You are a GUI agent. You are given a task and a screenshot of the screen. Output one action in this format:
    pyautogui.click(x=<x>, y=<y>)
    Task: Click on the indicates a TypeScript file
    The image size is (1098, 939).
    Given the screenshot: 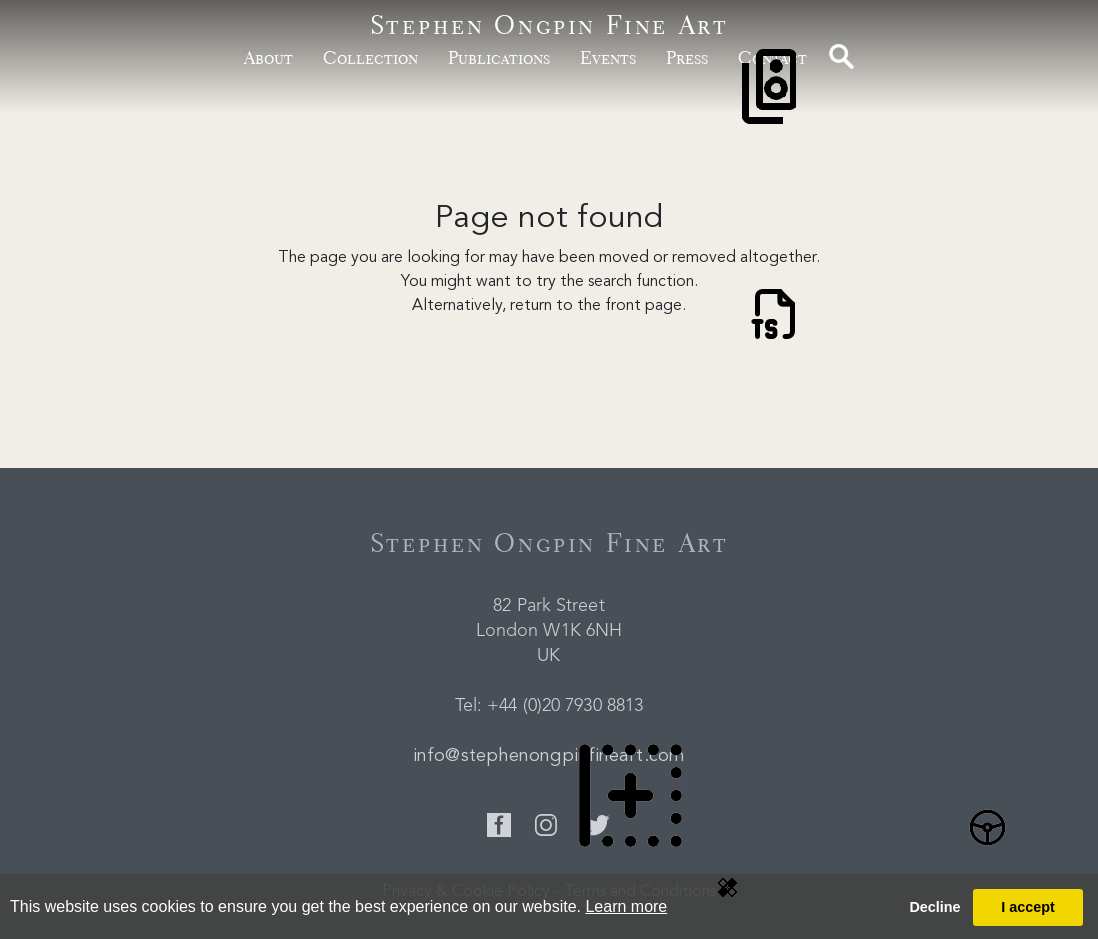 What is the action you would take?
    pyautogui.click(x=775, y=314)
    